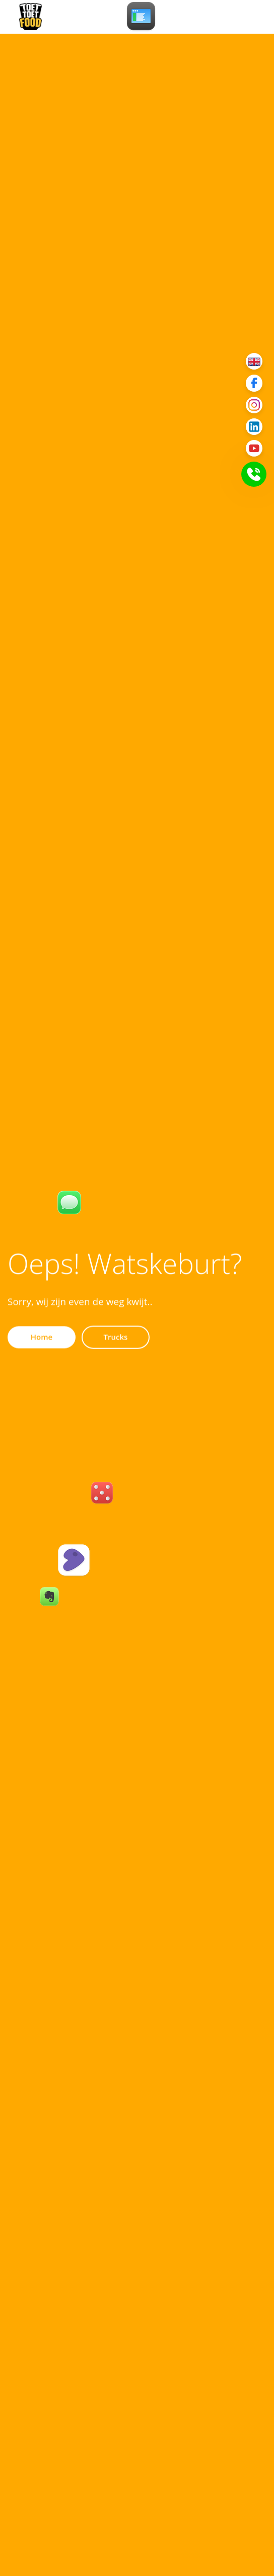  What do you see at coordinates (69, 1202) in the screenshot?
I see `open polari IRC chat application` at bounding box center [69, 1202].